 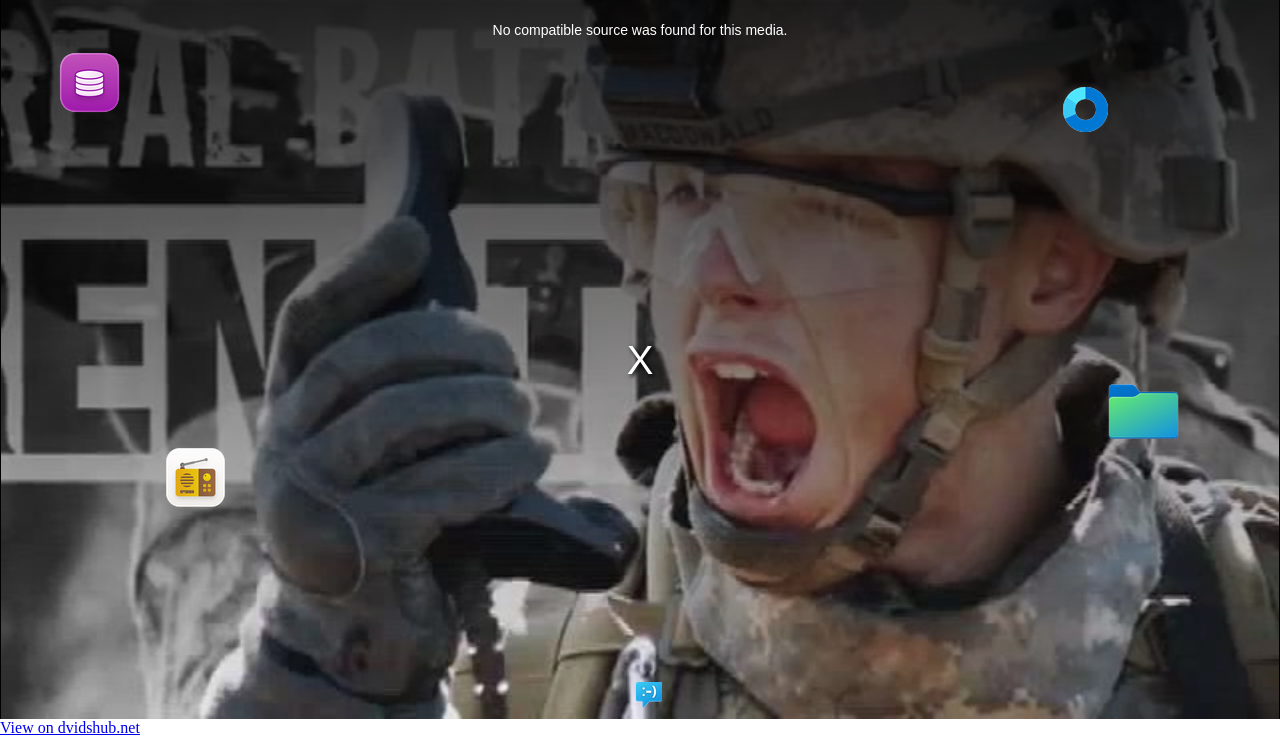 What do you see at coordinates (89, 82) in the screenshot?
I see `open LibreOffice Base database application` at bounding box center [89, 82].